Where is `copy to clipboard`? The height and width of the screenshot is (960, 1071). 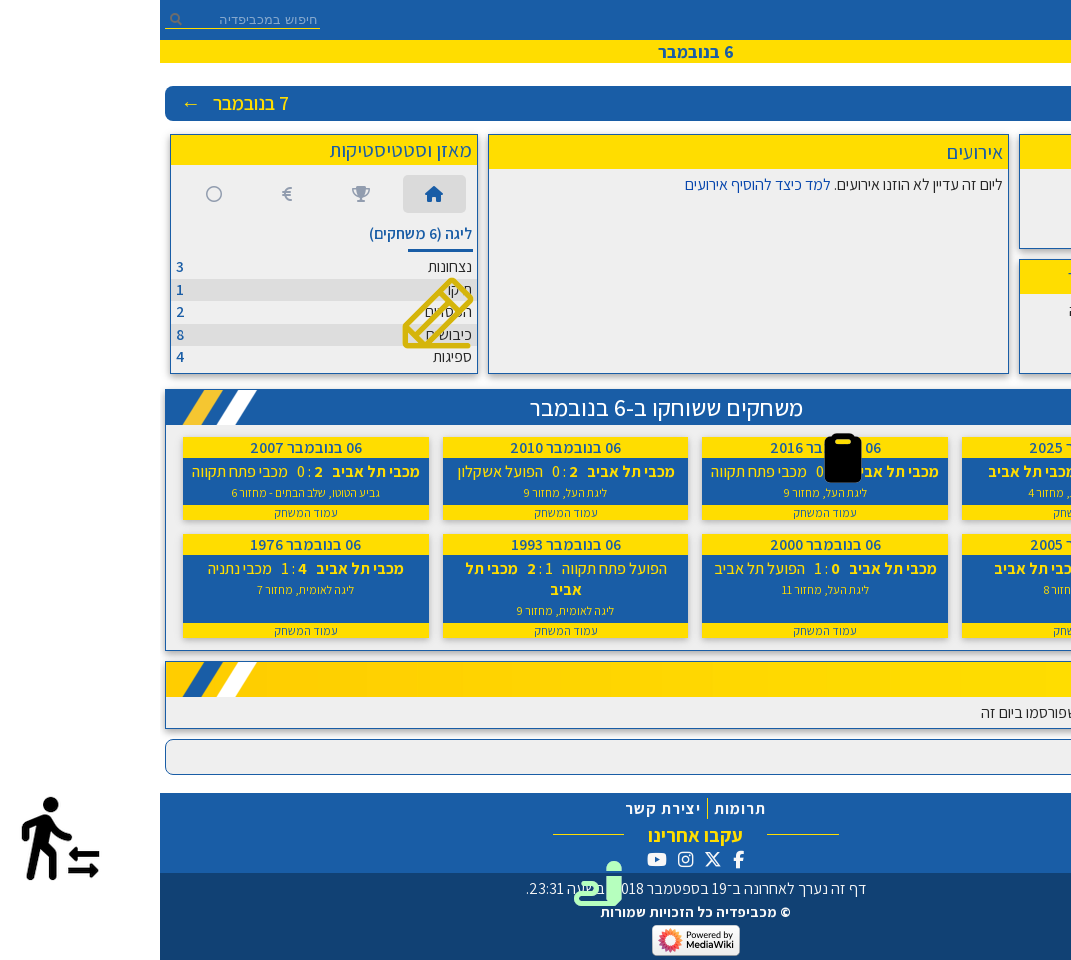 copy to clipboard is located at coordinates (843, 458).